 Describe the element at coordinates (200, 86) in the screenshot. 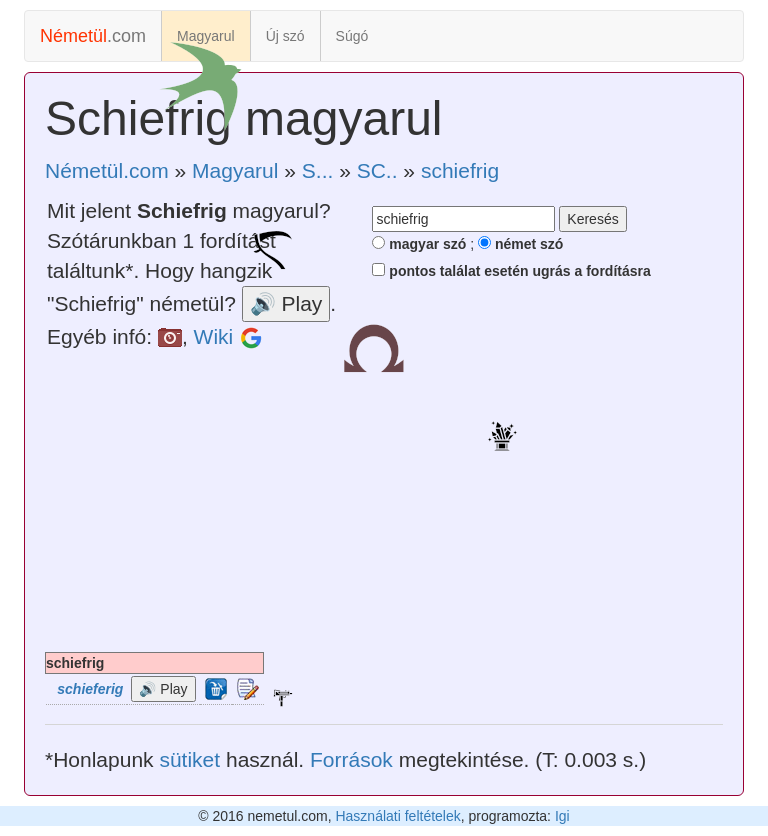

I see `swallow bird icon for nature or wildlife category` at that location.